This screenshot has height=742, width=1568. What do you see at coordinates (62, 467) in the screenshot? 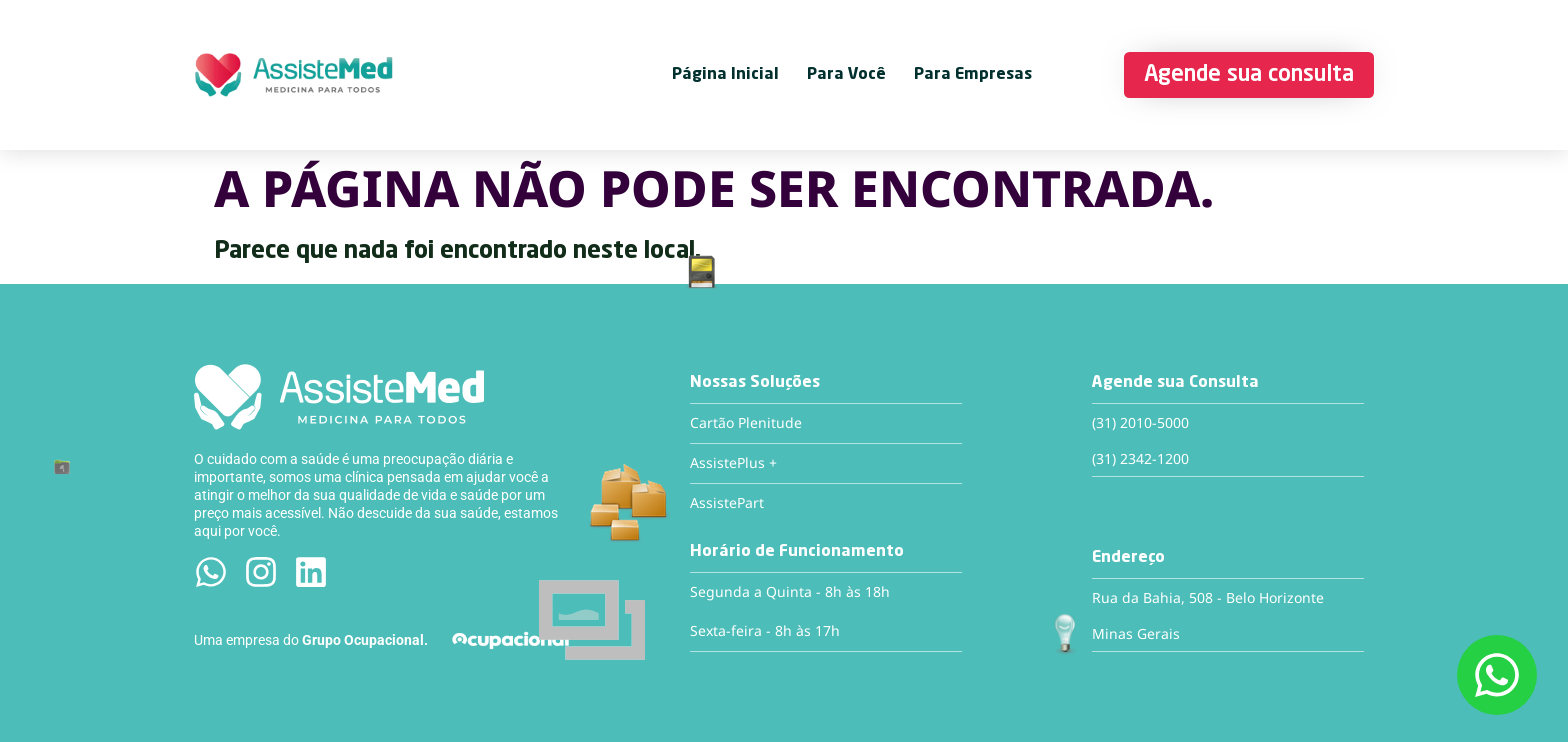
I see `open insync cloud sync folder` at bounding box center [62, 467].